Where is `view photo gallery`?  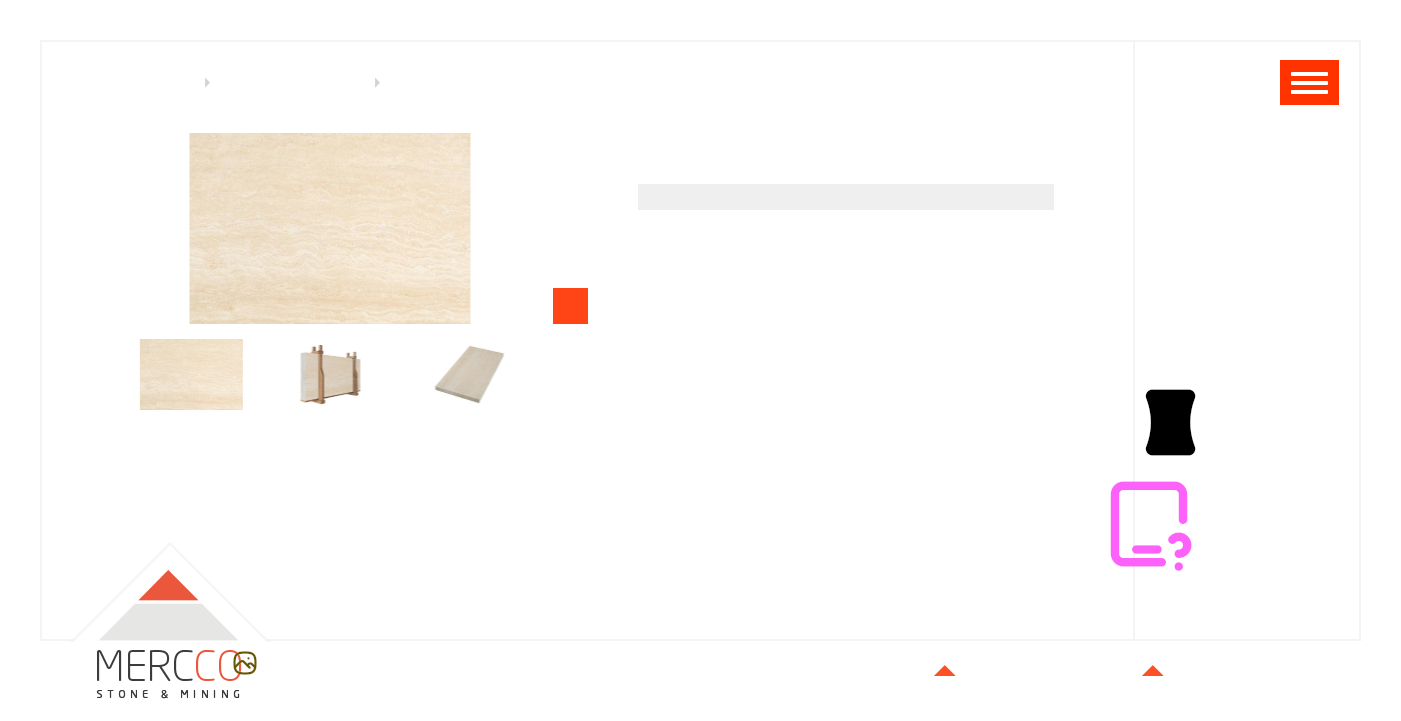
view photo gallery is located at coordinates (245, 663).